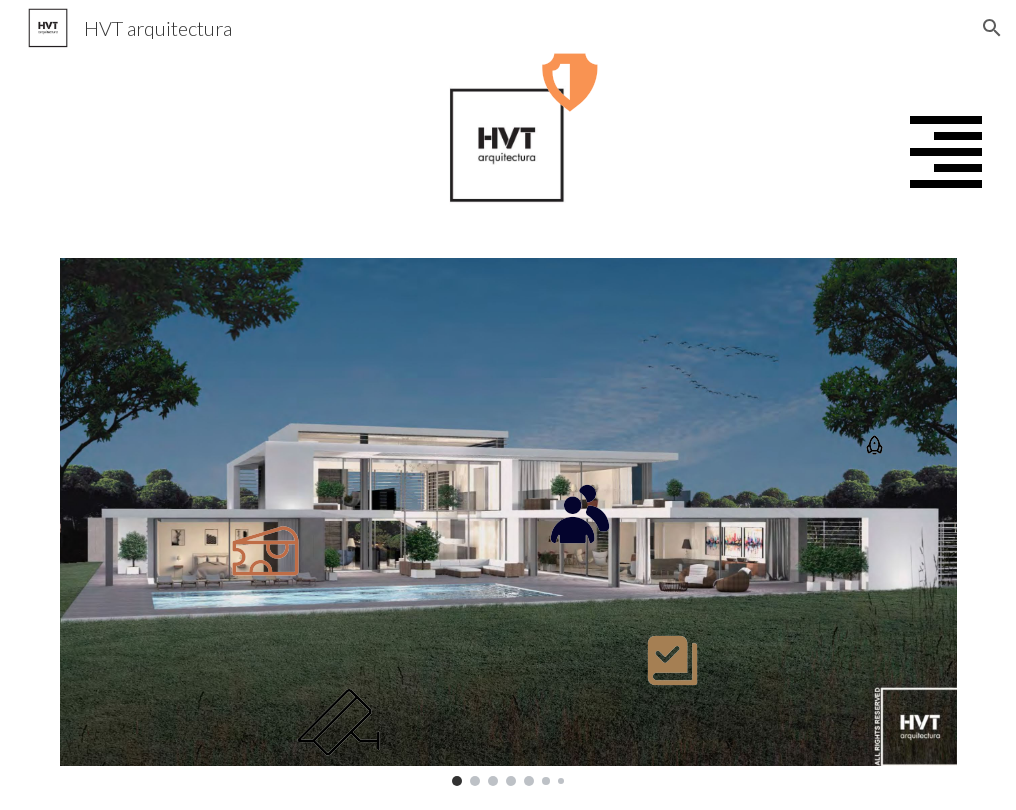 This screenshot has height=810, width=1016. What do you see at coordinates (672, 660) in the screenshot?
I see `view server rules channel` at bounding box center [672, 660].